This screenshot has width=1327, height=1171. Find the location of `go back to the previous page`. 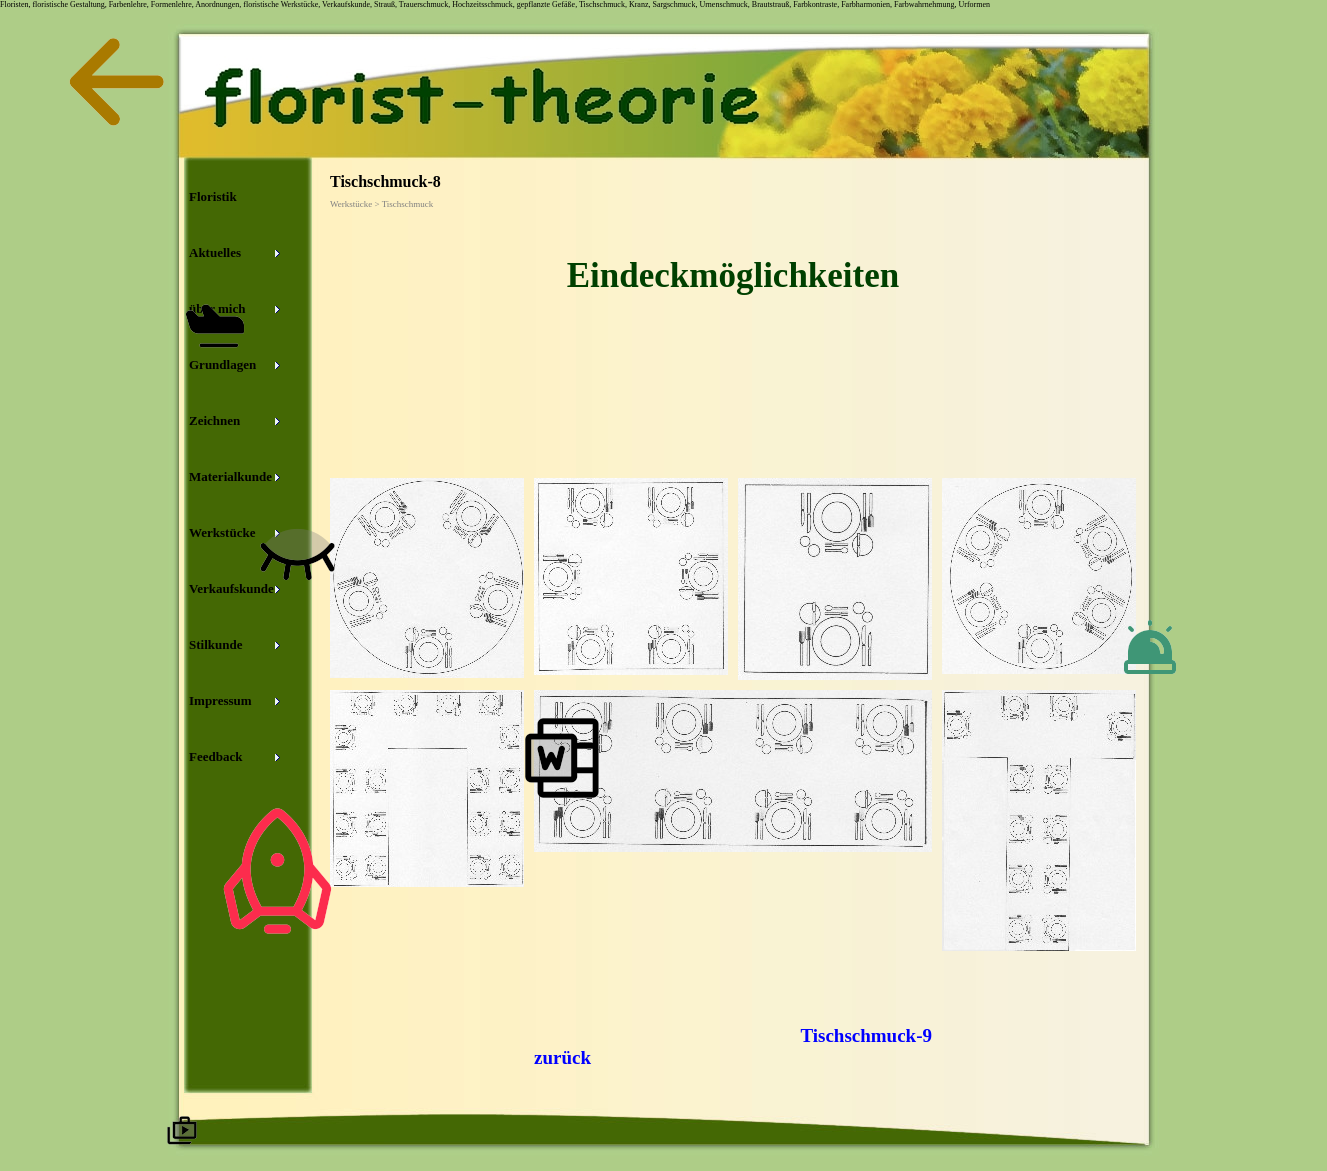

go back to the previous page is located at coordinates (120, 84).